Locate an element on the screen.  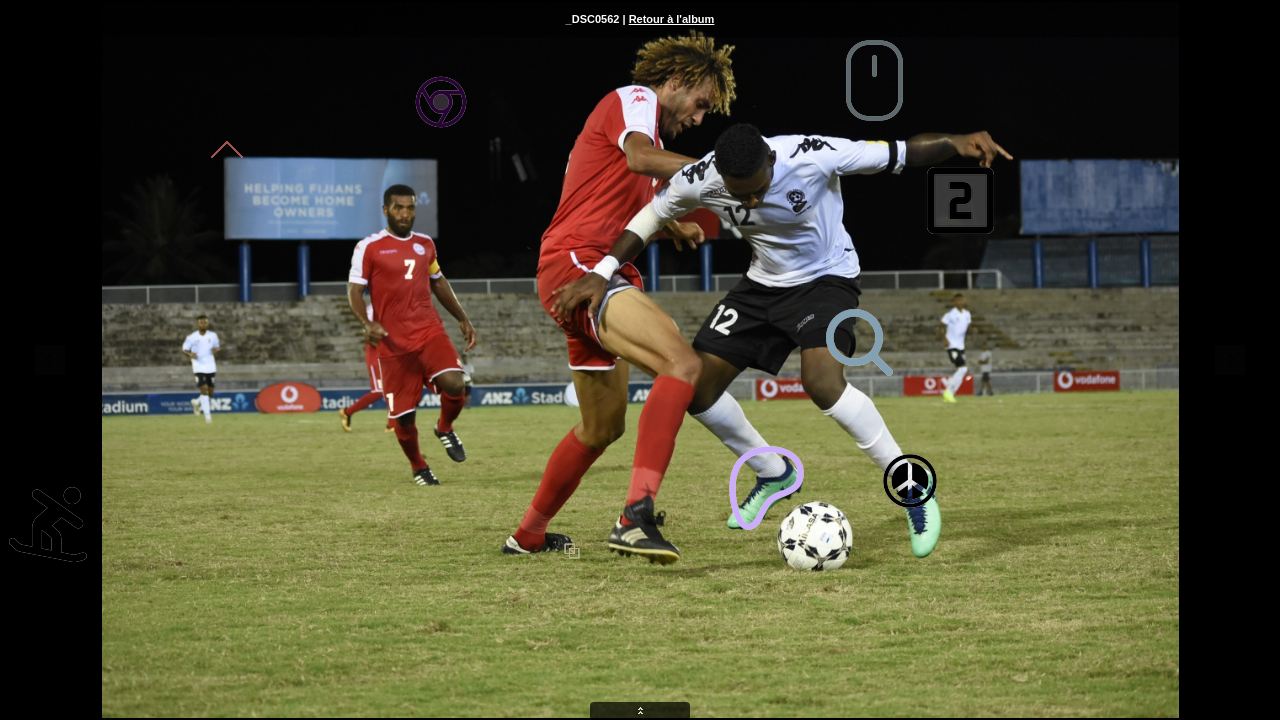
snowboarding activity or winter sports category is located at coordinates (51, 523).